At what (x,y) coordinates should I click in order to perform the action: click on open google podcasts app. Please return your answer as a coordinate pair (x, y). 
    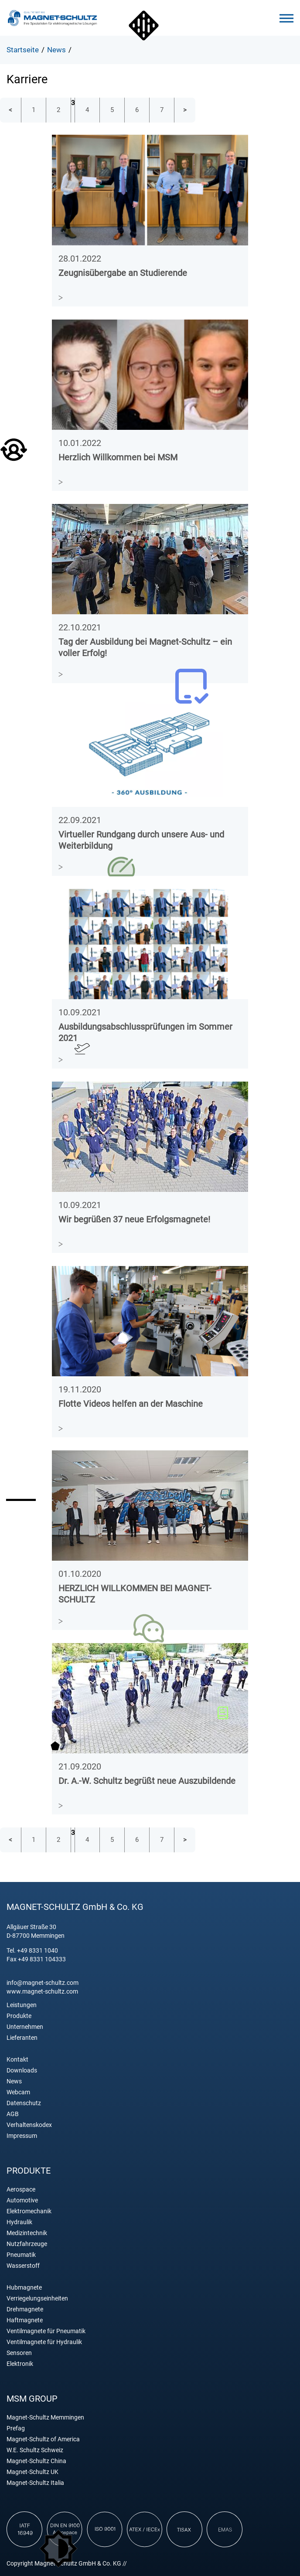
    Looking at the image, I should click on (143, 25).